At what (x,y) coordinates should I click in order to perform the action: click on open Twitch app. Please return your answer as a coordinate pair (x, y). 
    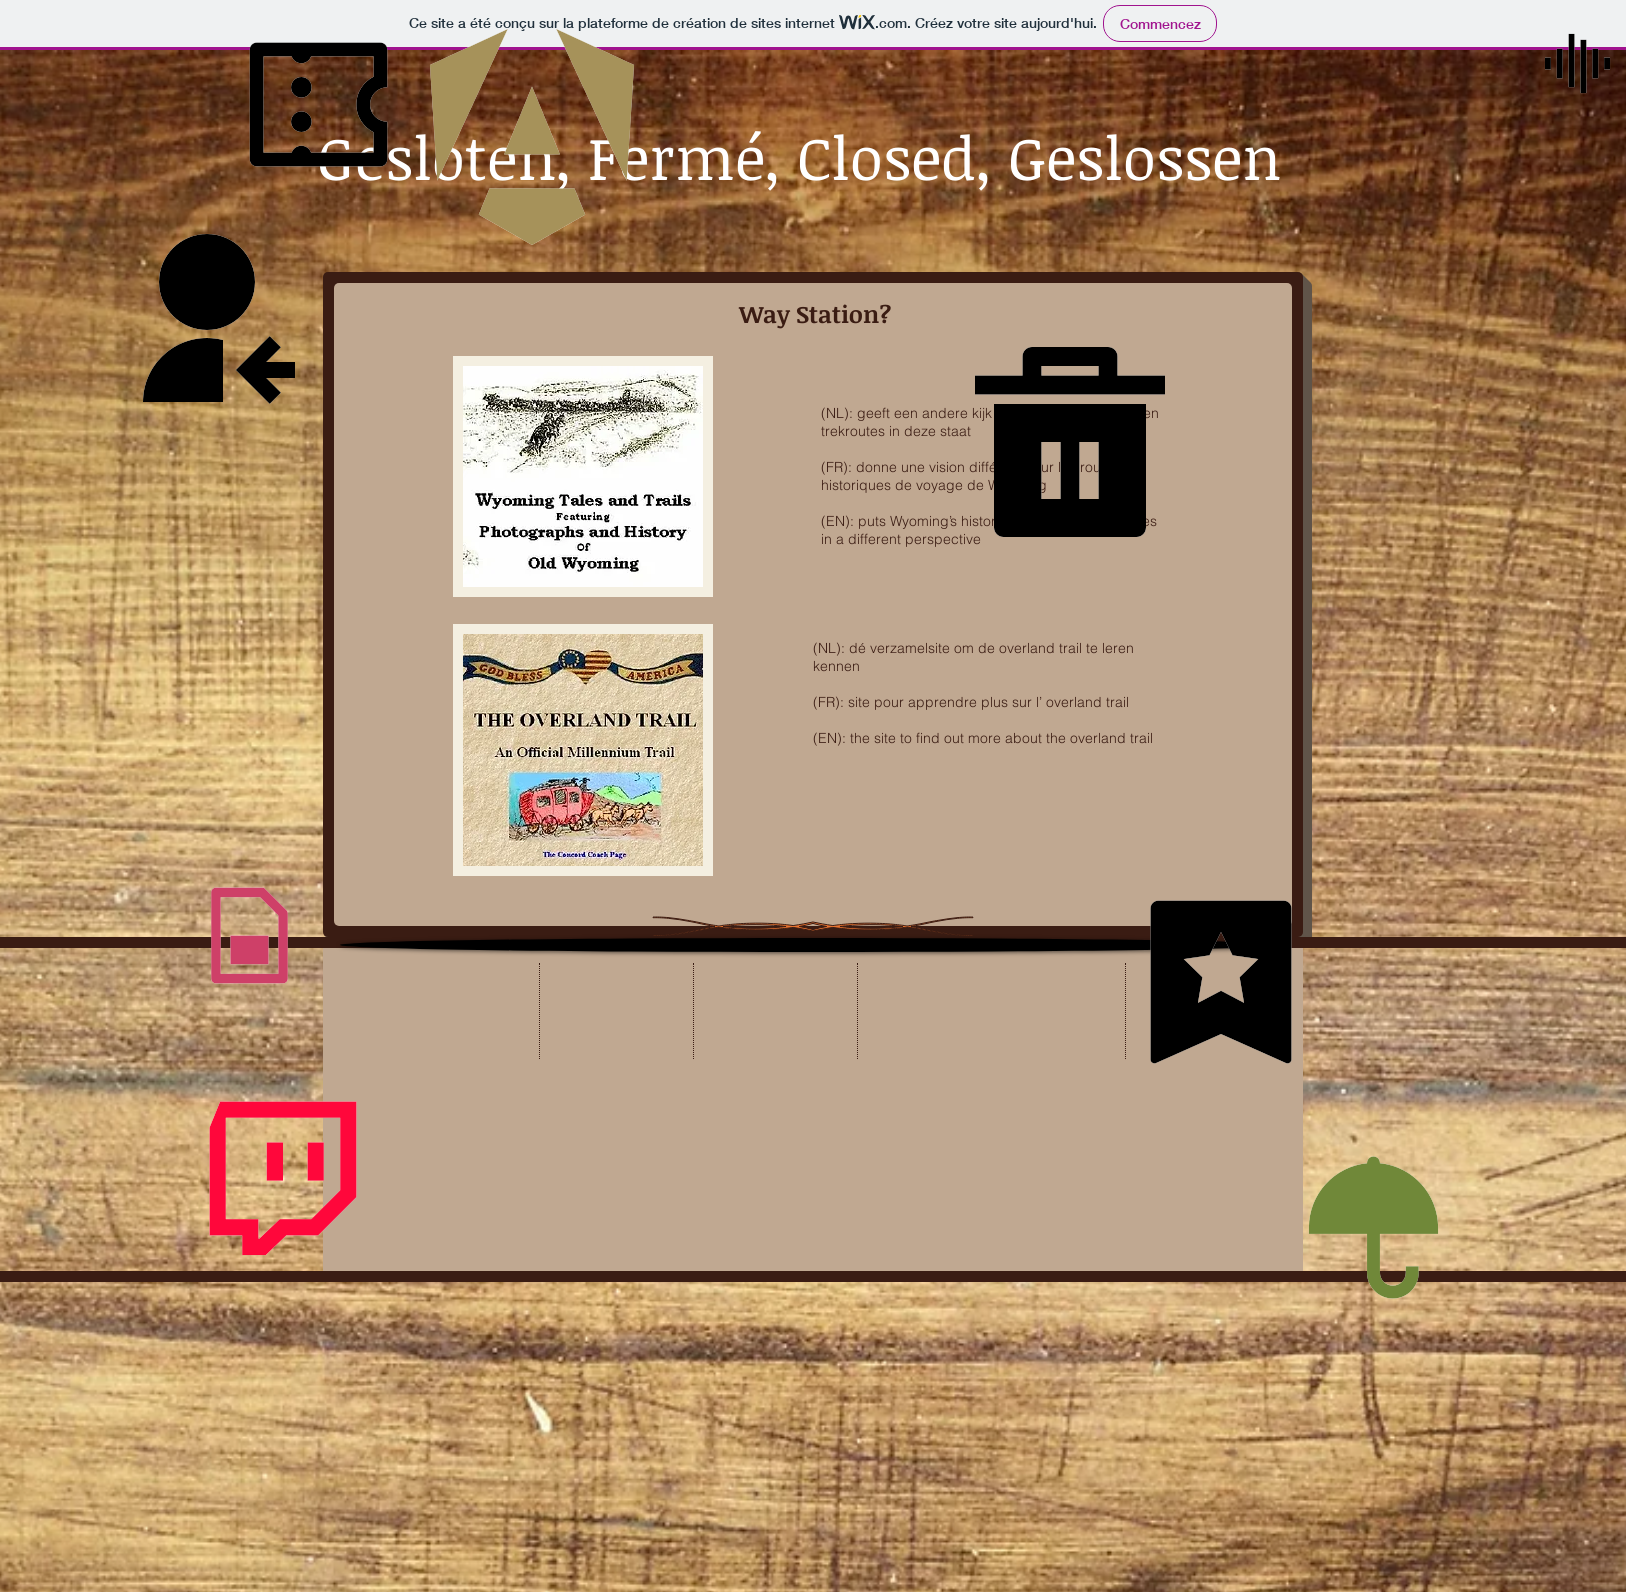
    Looking at the image, I should click on (283, 1175).